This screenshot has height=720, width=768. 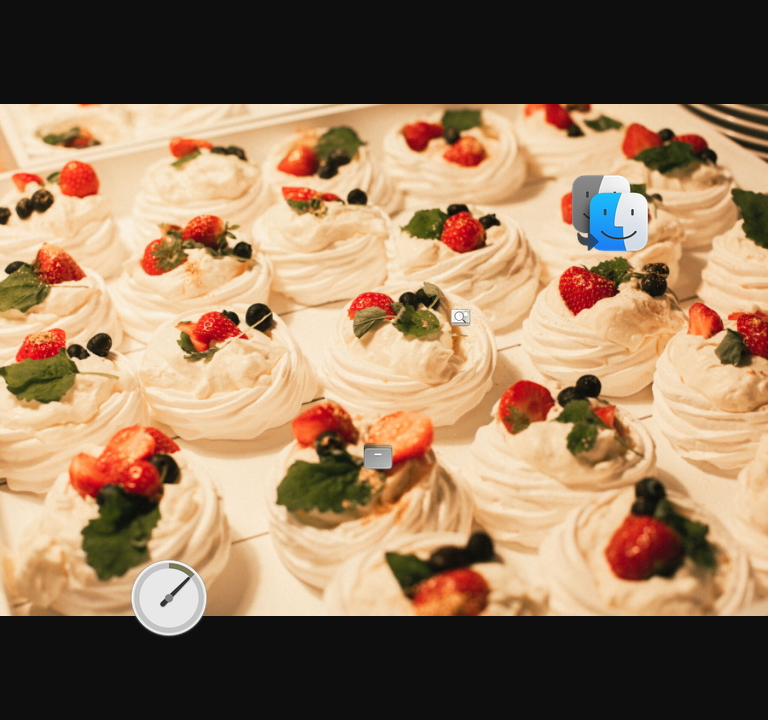 I want to click on launch migration assistant to transfer data from another mac, so click(x=610, y=213).